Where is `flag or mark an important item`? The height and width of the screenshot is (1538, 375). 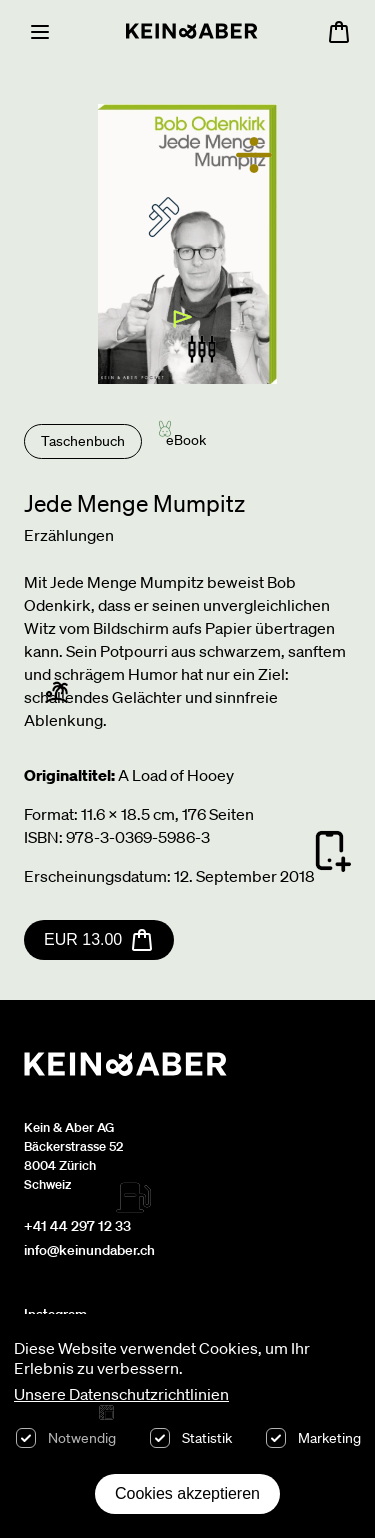 flag or mark an important item is located at coordinates (181, 319).